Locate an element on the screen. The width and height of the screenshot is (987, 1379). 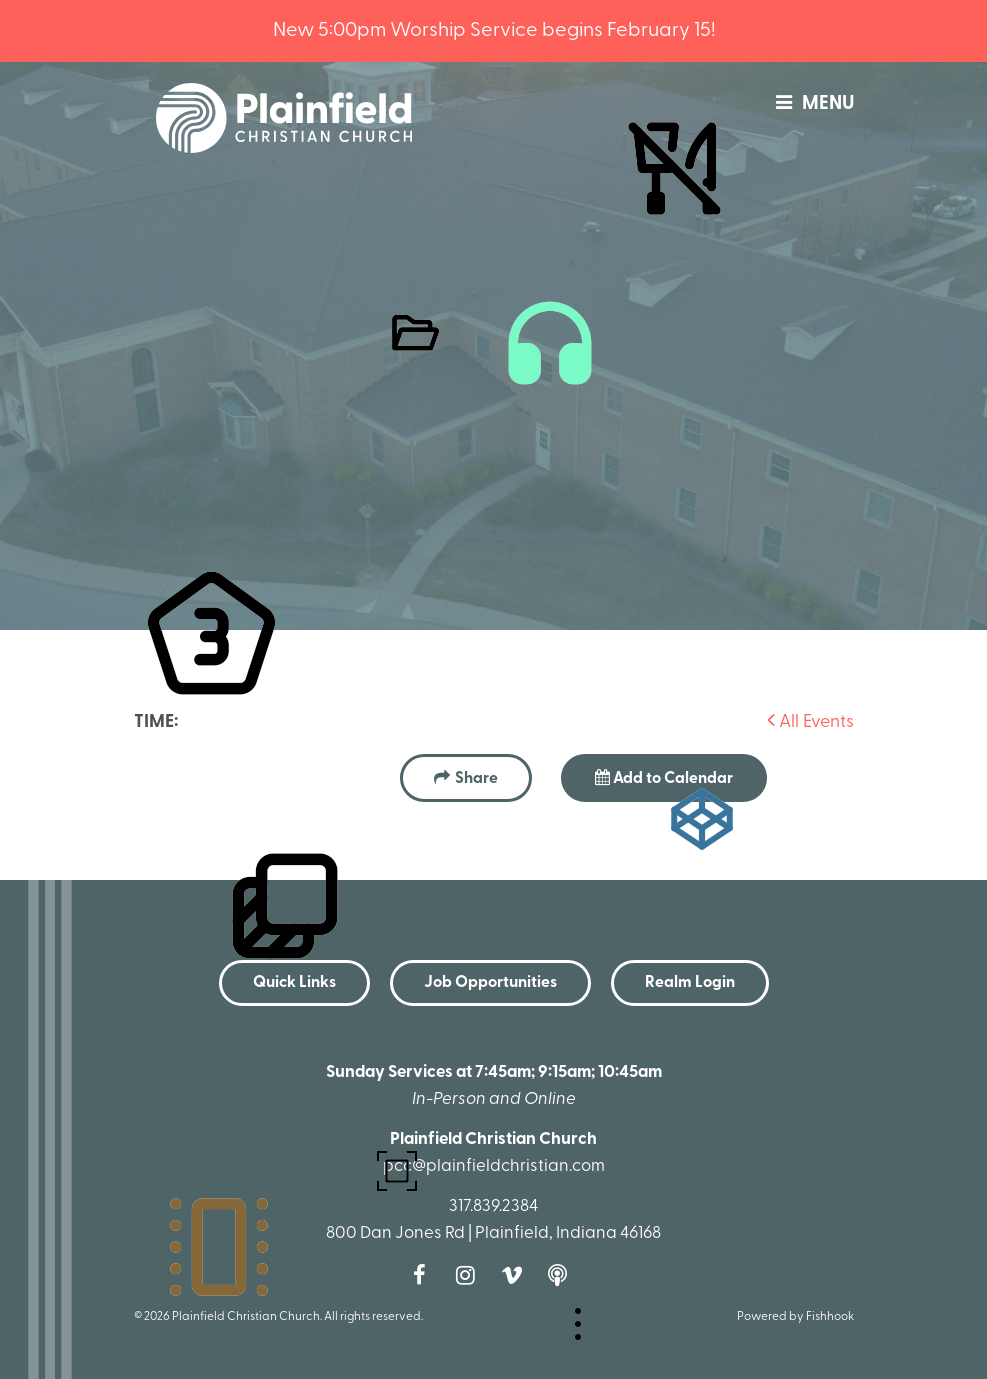
open a folder to view its contents is located at coordinates (414, 332).